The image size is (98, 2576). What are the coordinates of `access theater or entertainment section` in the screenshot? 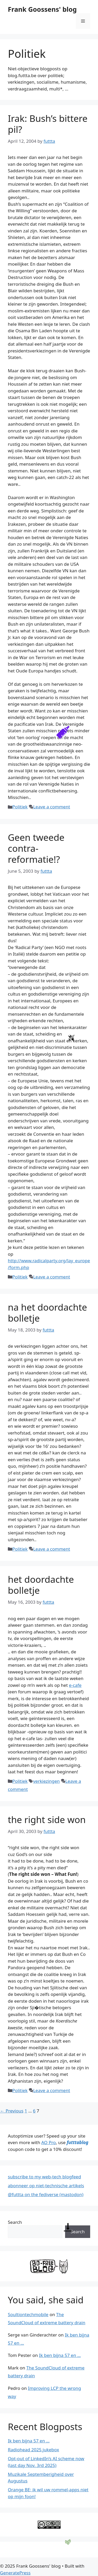 It's located at (68, 2542).